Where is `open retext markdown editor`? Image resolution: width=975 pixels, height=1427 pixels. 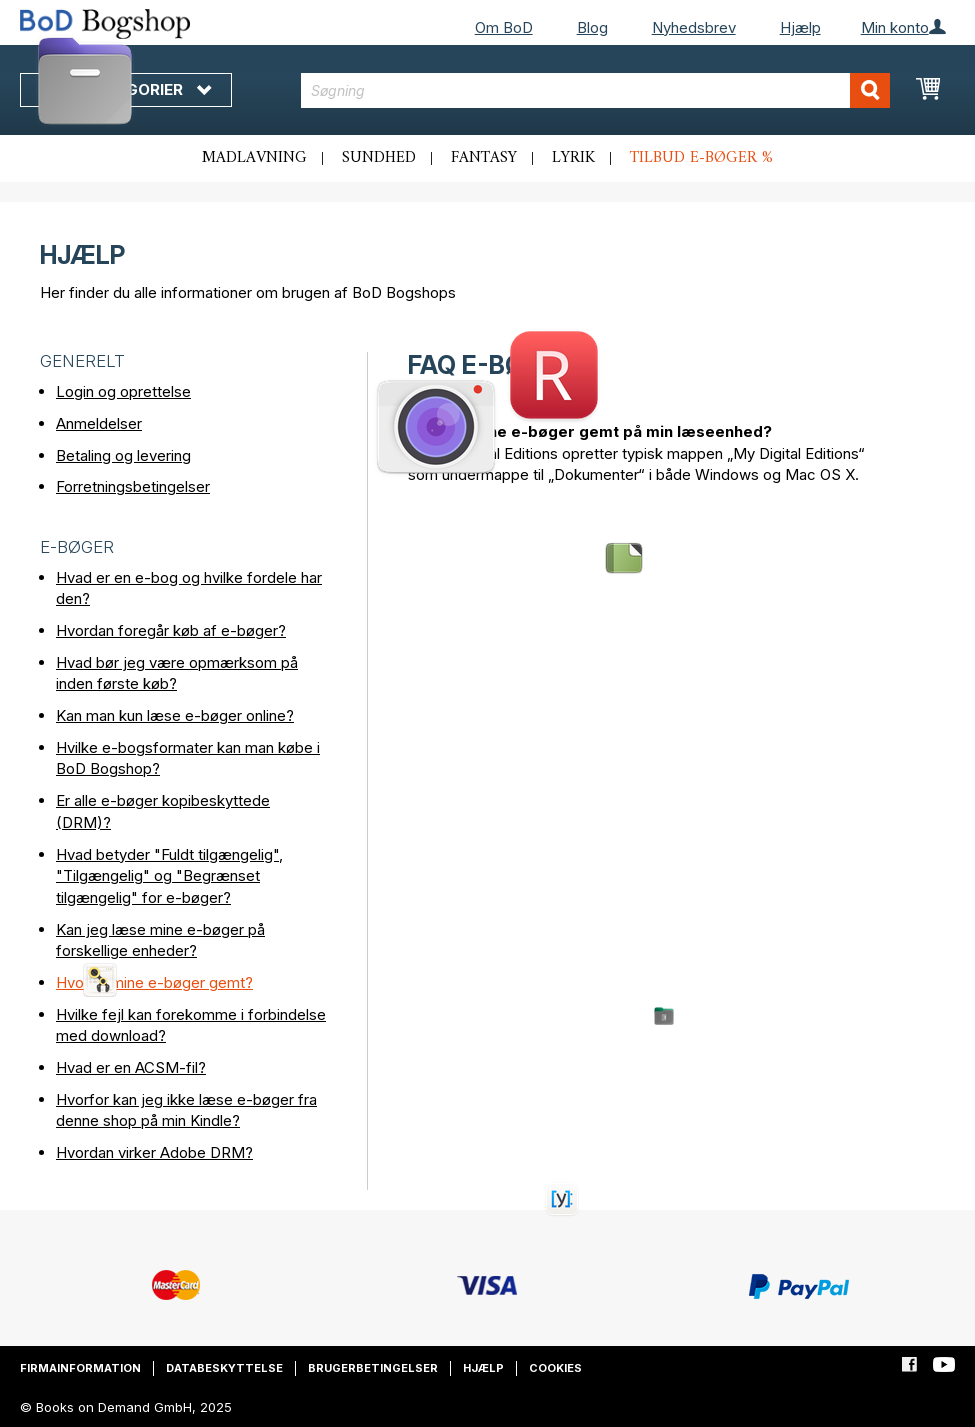 open retext markdown editor is located at coordinates (554, 375).